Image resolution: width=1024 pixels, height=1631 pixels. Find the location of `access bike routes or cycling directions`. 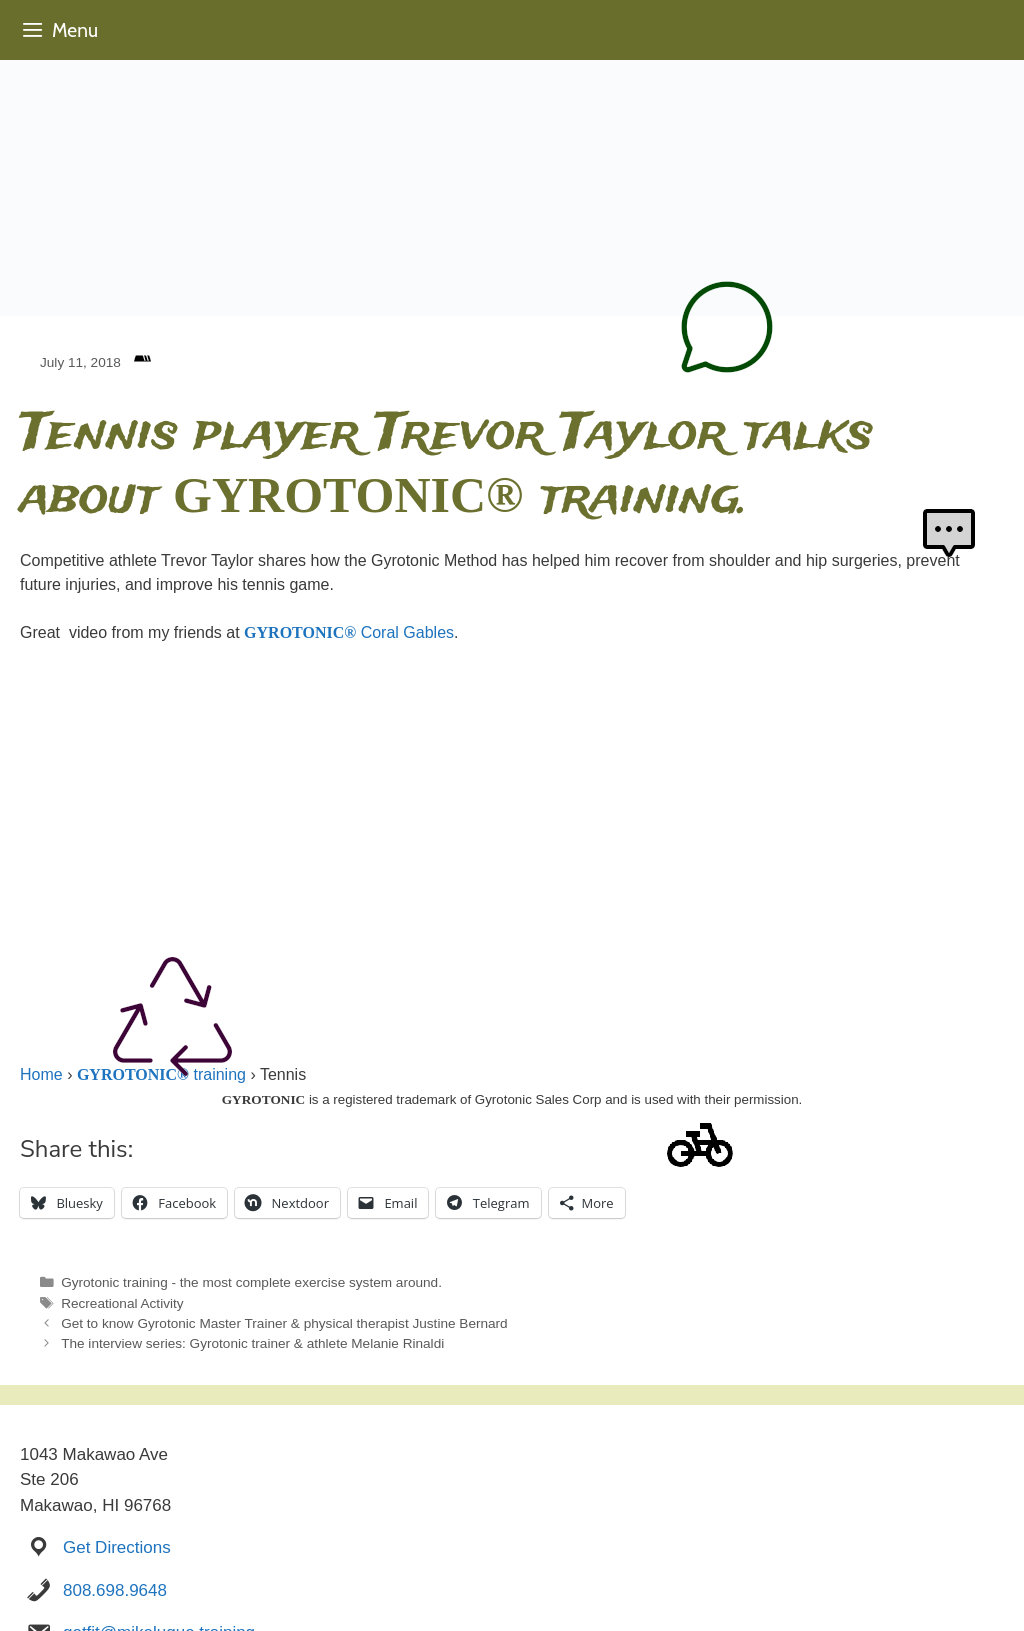

access bike routes or cycling directions is located at coordinates (700, 1145).